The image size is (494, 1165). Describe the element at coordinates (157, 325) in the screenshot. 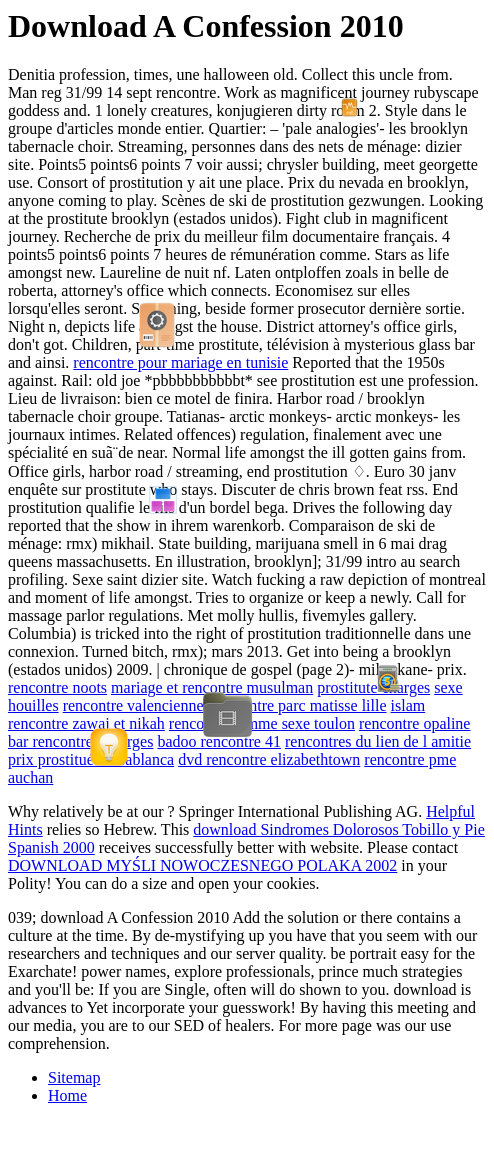

I see `software package being configured or installed` at that location.